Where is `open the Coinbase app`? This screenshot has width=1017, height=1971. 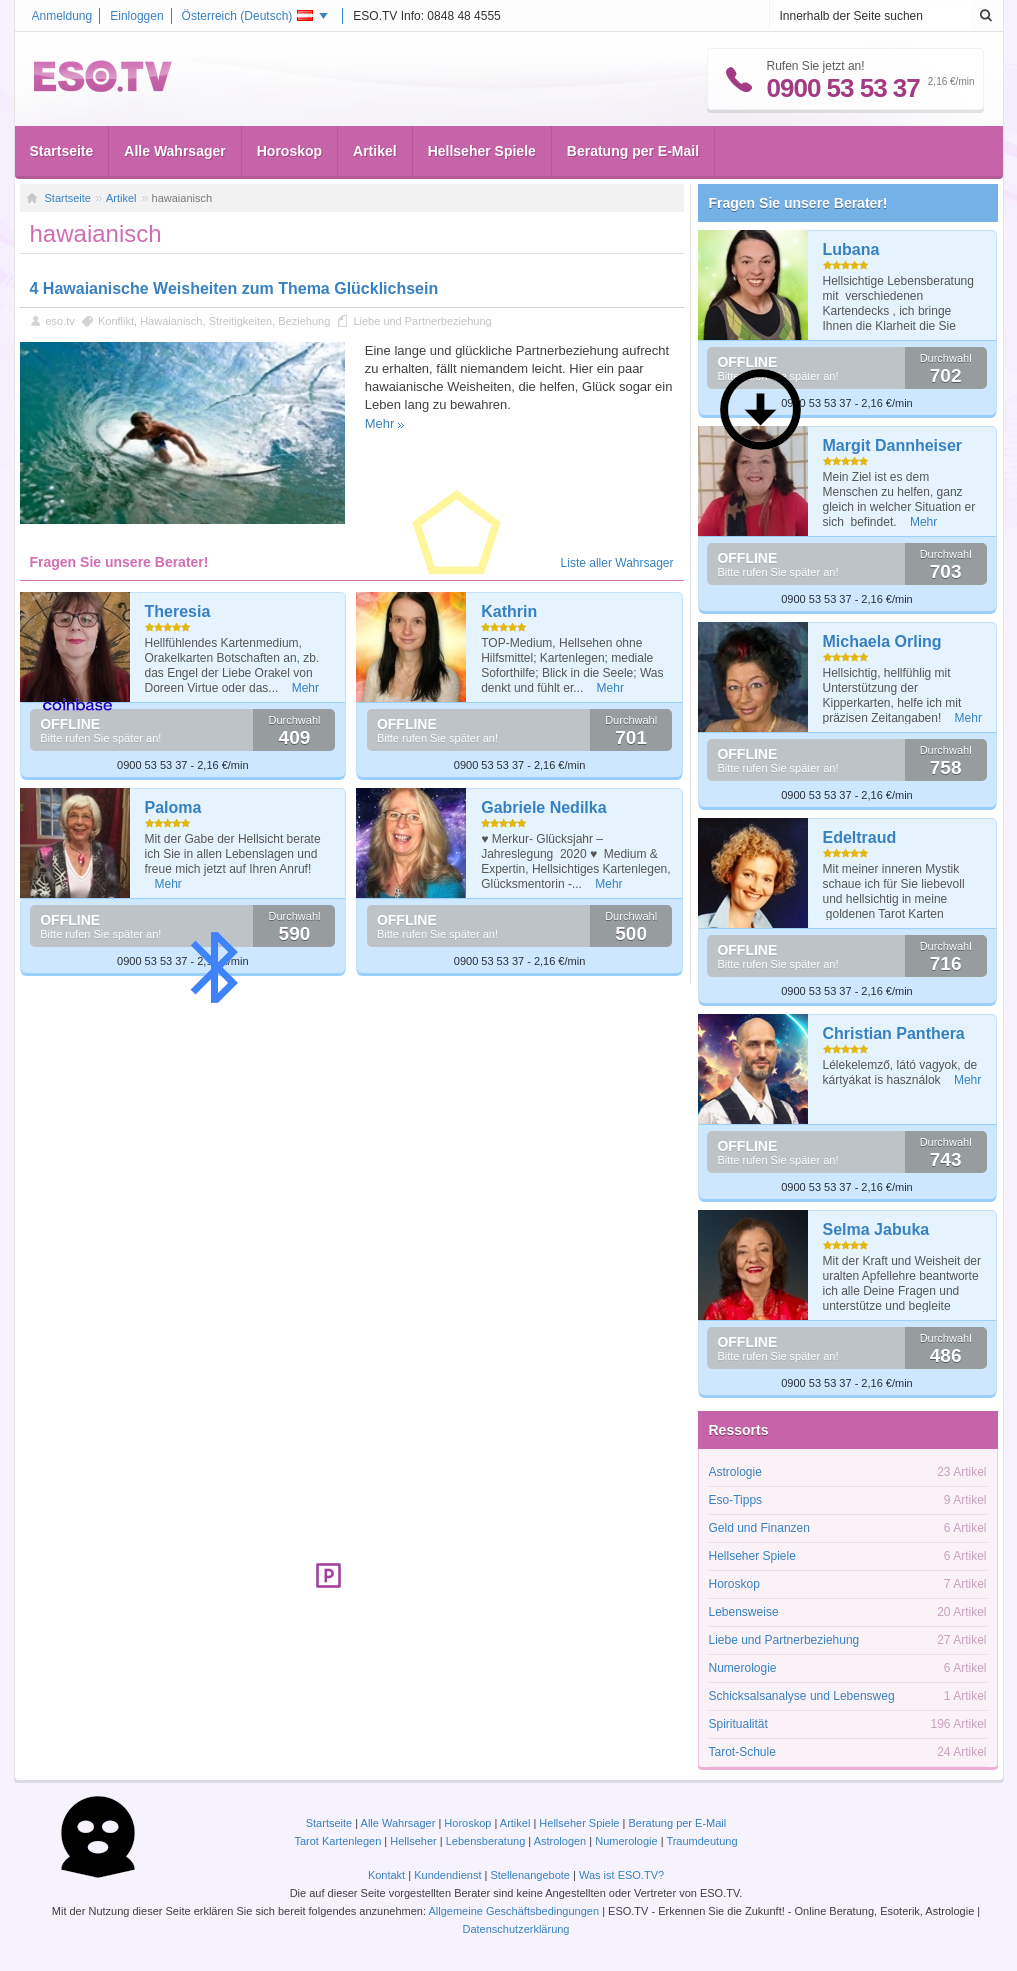 open the Coinbase app is located at coordinates (77, 704).